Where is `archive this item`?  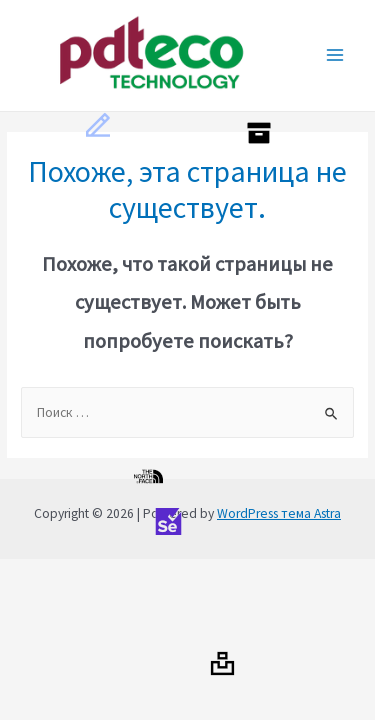
archive this item is located at coordinates (259, 133).